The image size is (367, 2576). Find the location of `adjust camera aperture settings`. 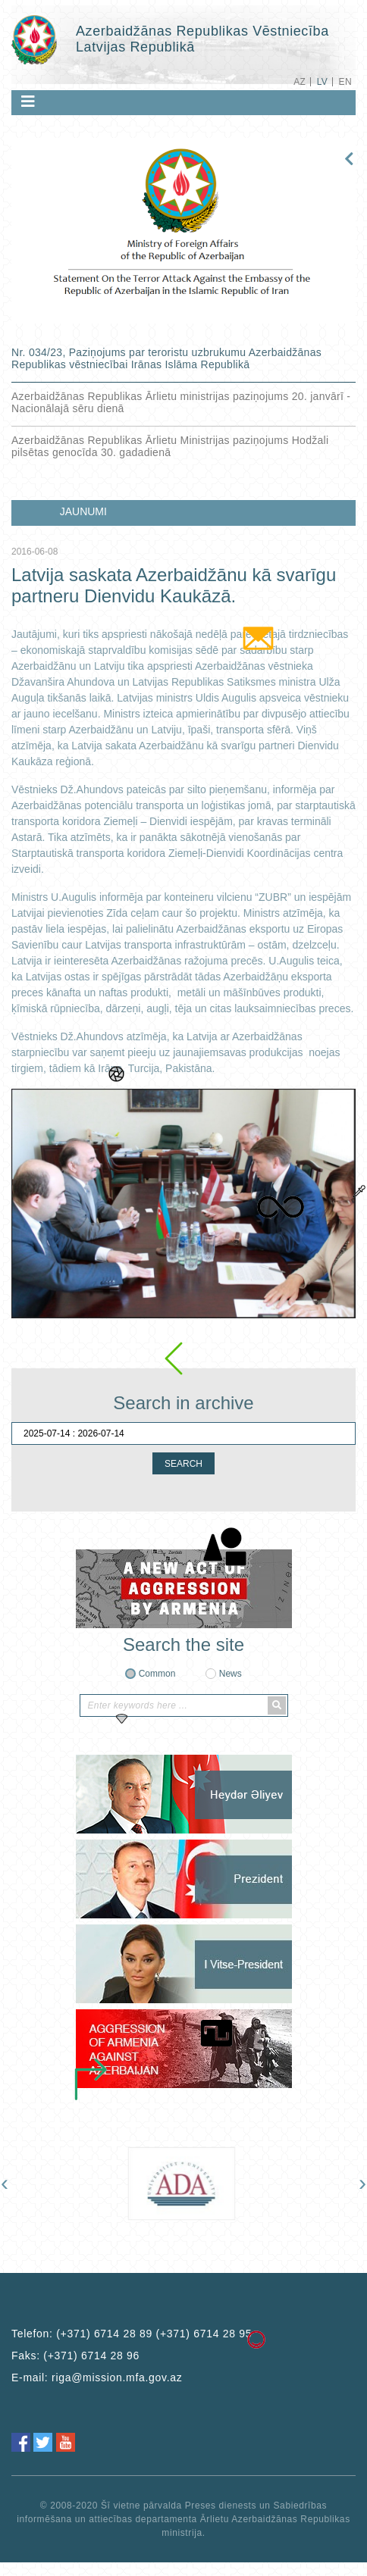

adjust camera aperture settings is located at coordinates (116, 1074).